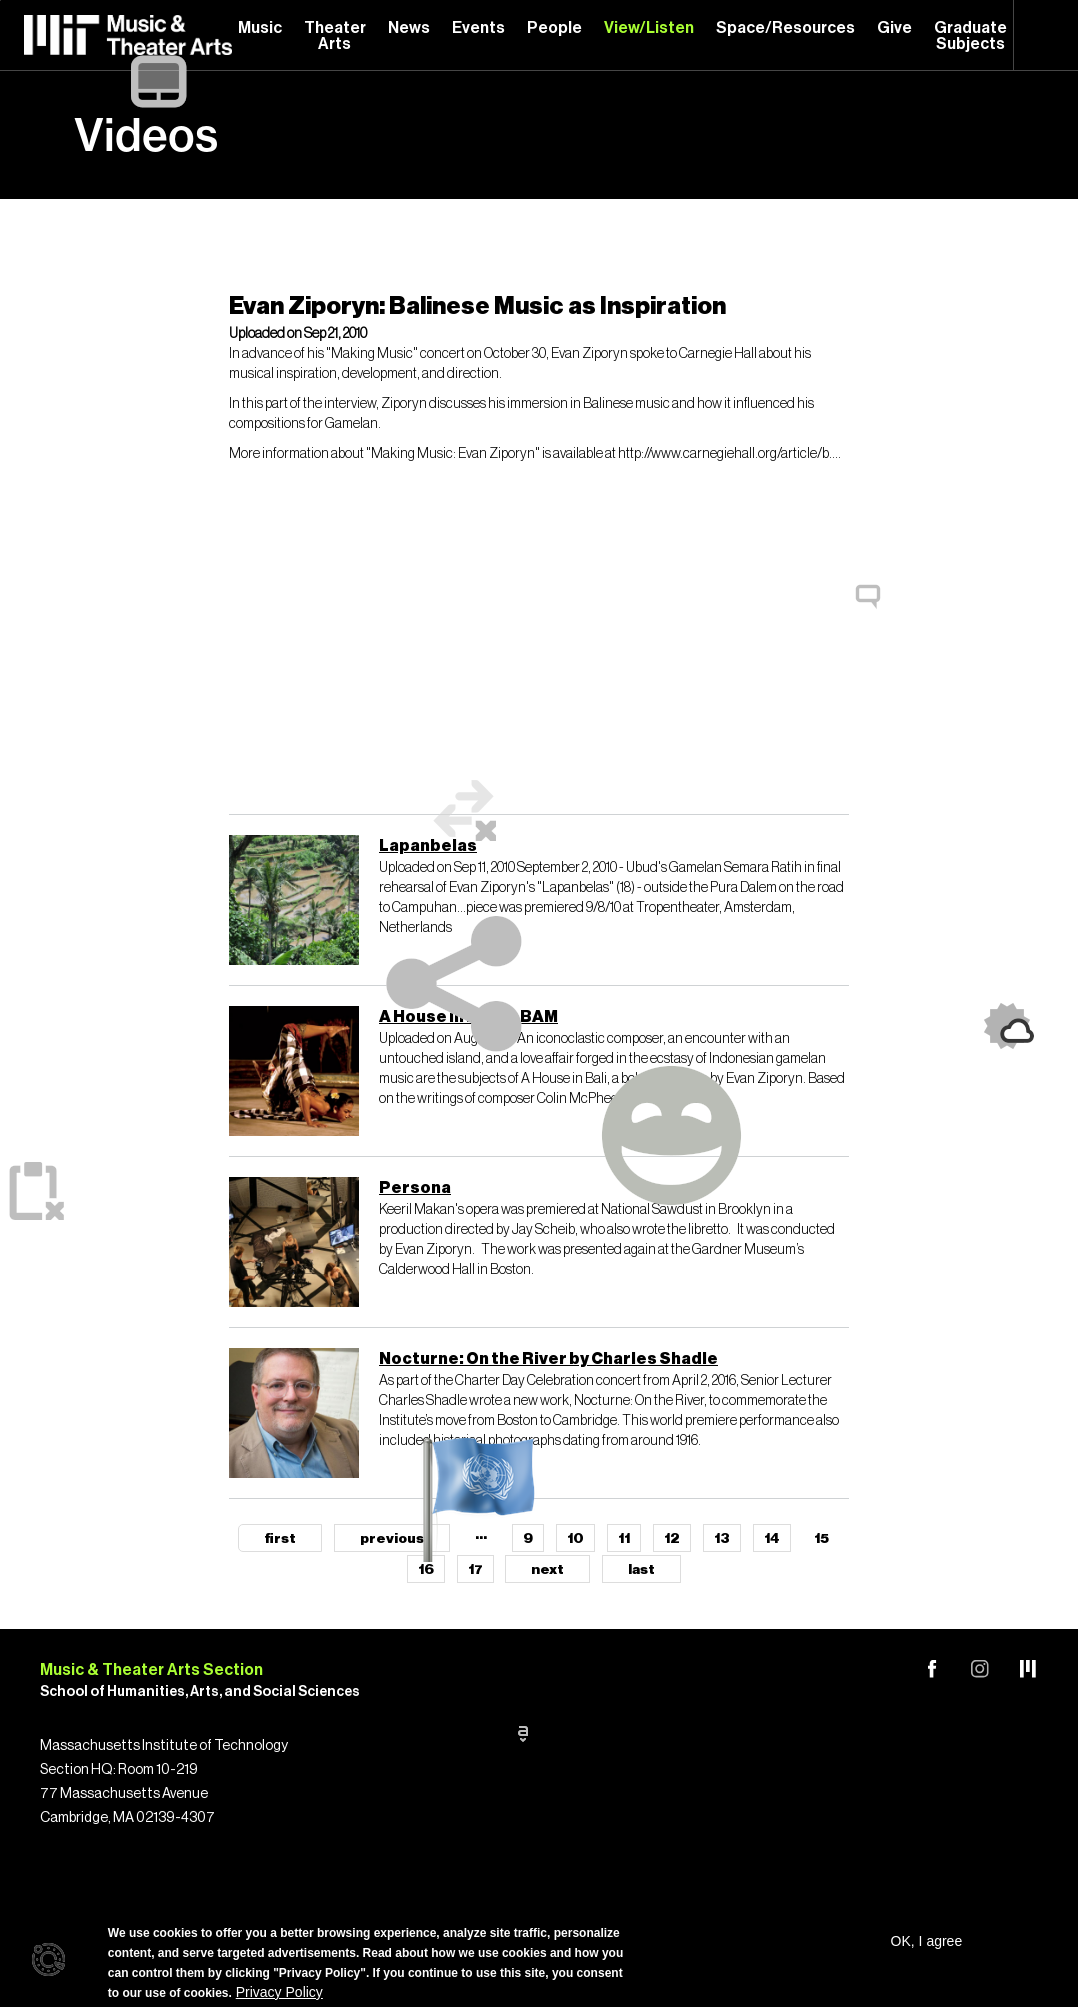  Describe the element at coordinates (35, 1191) in the screenshot. I see `indicates an overdue or expired task` at that location.